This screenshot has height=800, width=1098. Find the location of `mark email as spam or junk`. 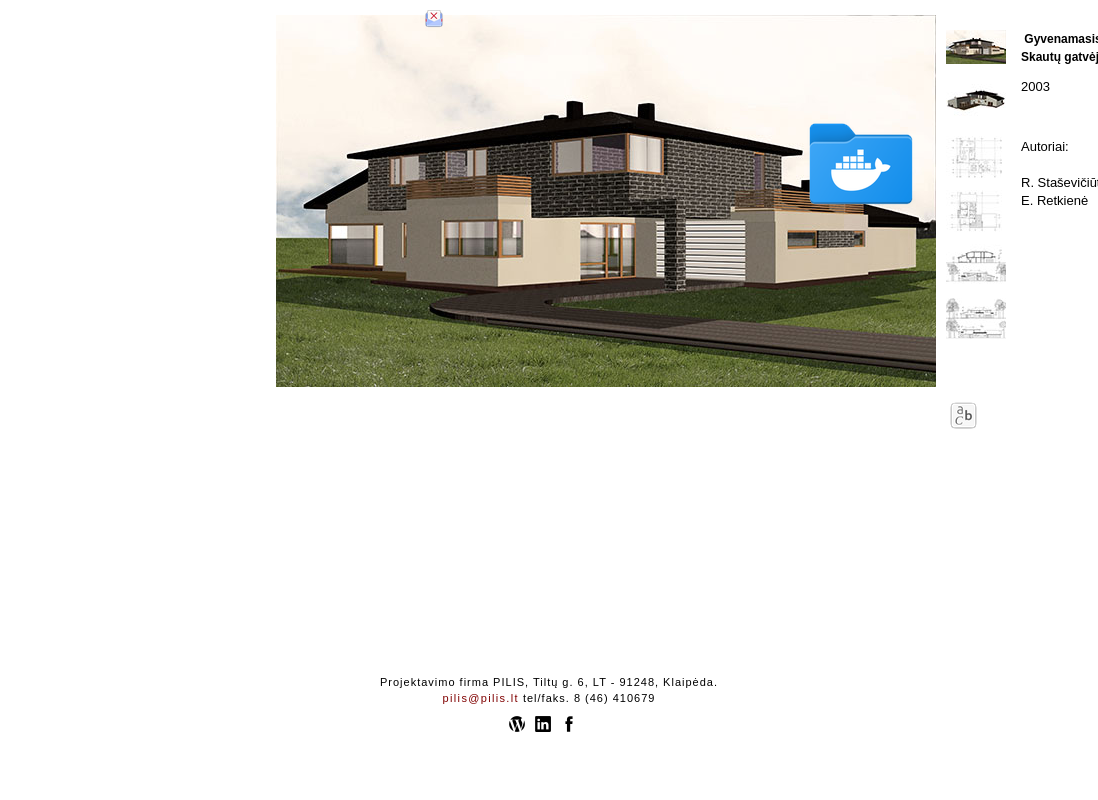

mark email as spam or junk is located at coordinates (434, 19).